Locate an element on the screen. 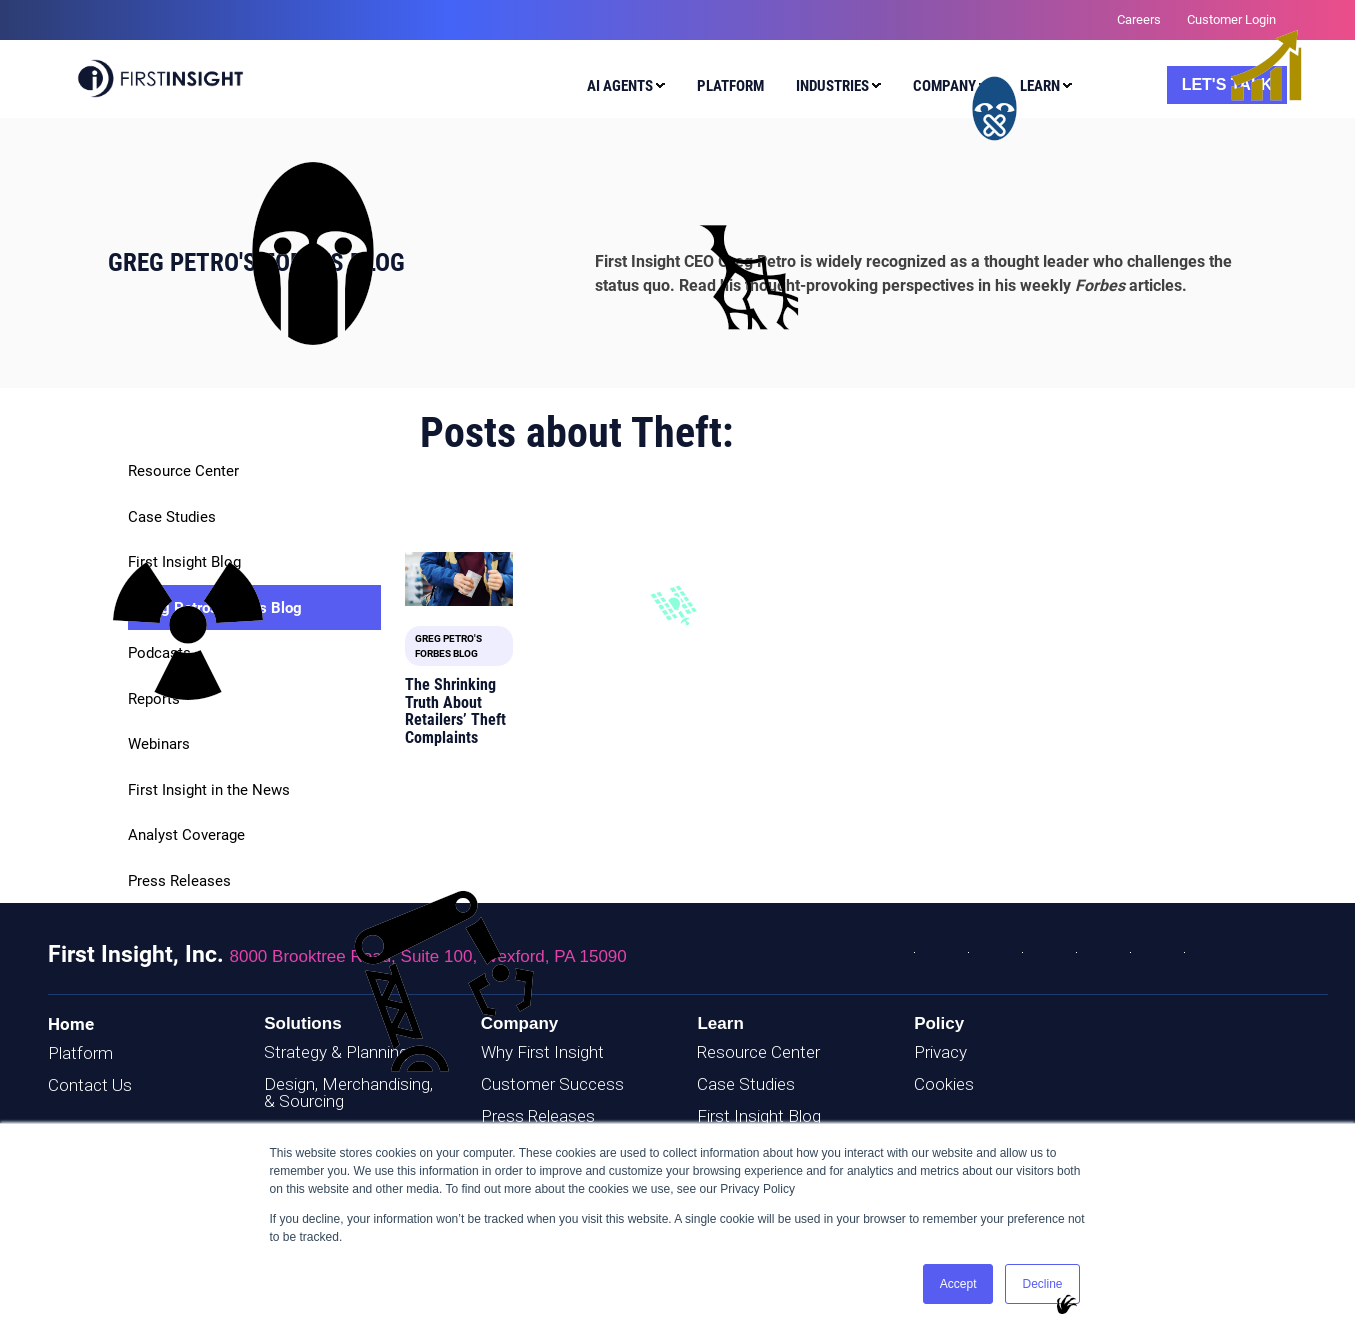  view your progress or level advancement is located at coordinates (1266, 65).